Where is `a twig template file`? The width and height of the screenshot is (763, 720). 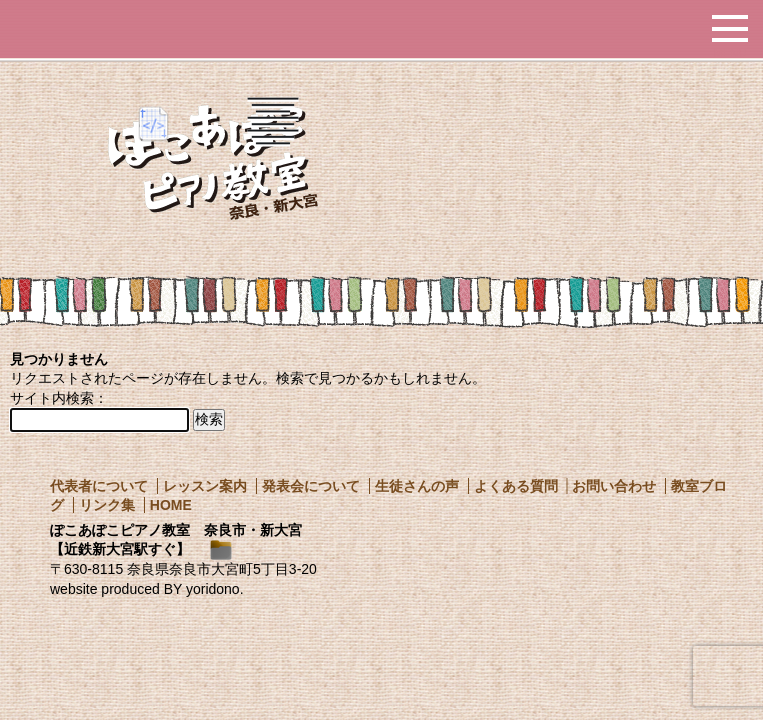
a twig template file is located at coordinates (153, 123).